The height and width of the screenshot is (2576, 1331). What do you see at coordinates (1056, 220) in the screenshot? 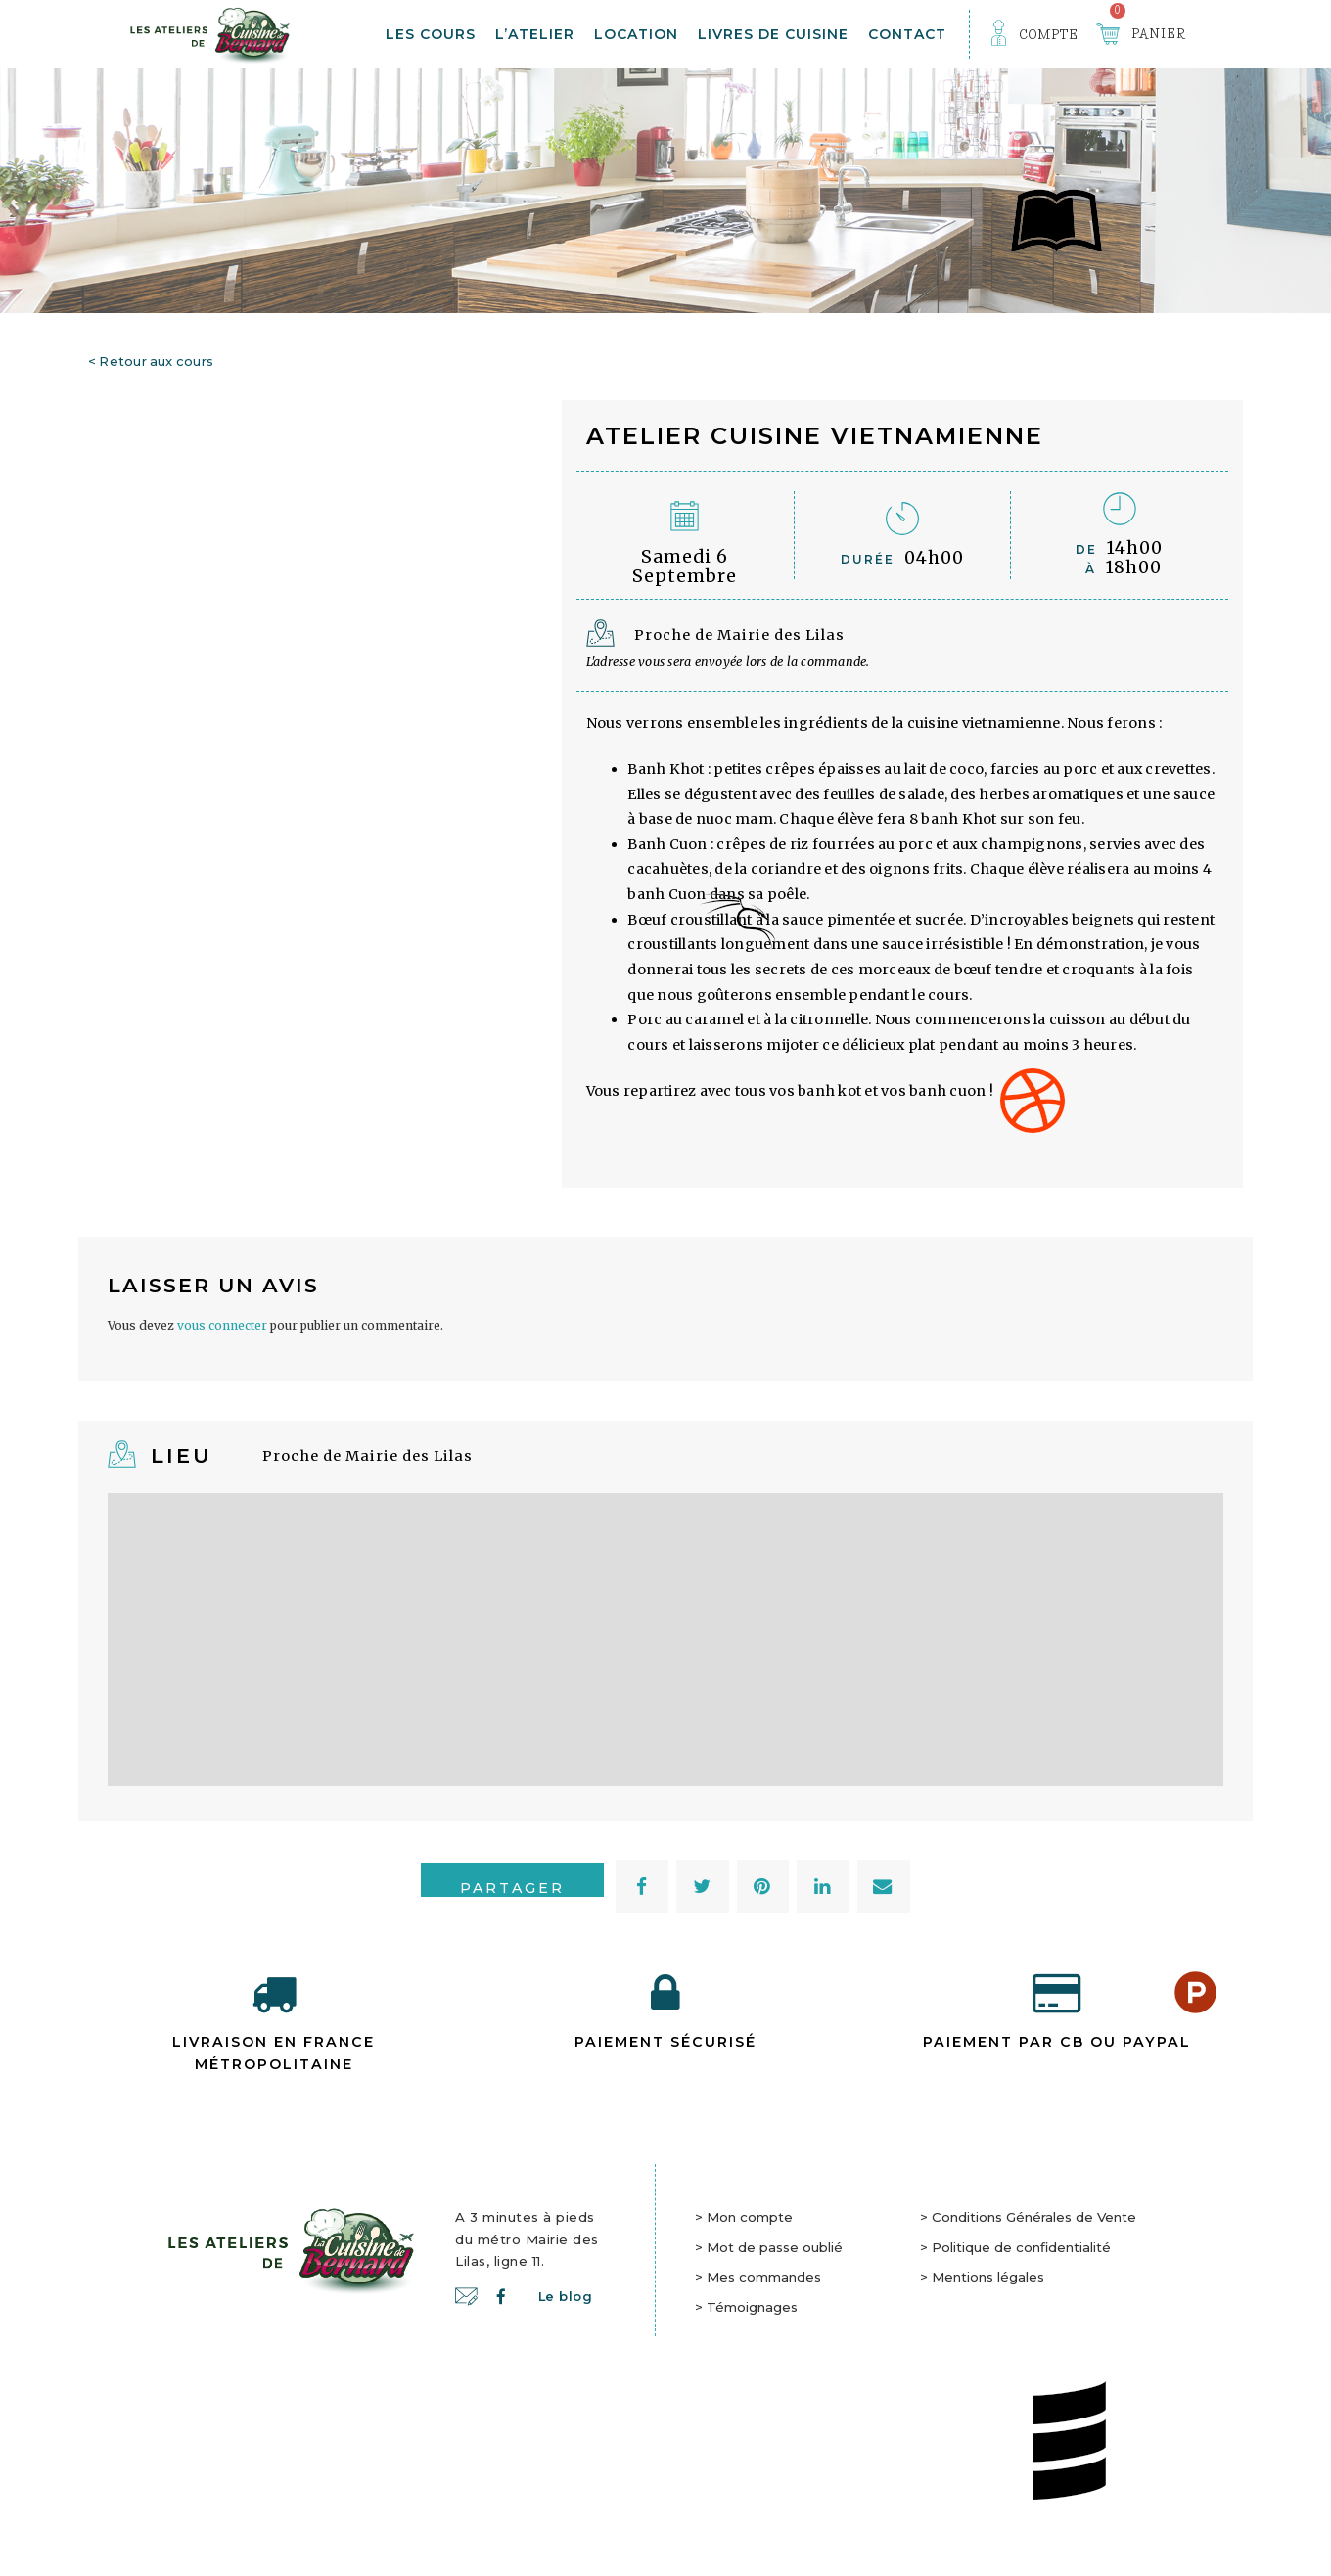
I see `visit Leanpub publishing platform` at bounding box center [1056, 220].